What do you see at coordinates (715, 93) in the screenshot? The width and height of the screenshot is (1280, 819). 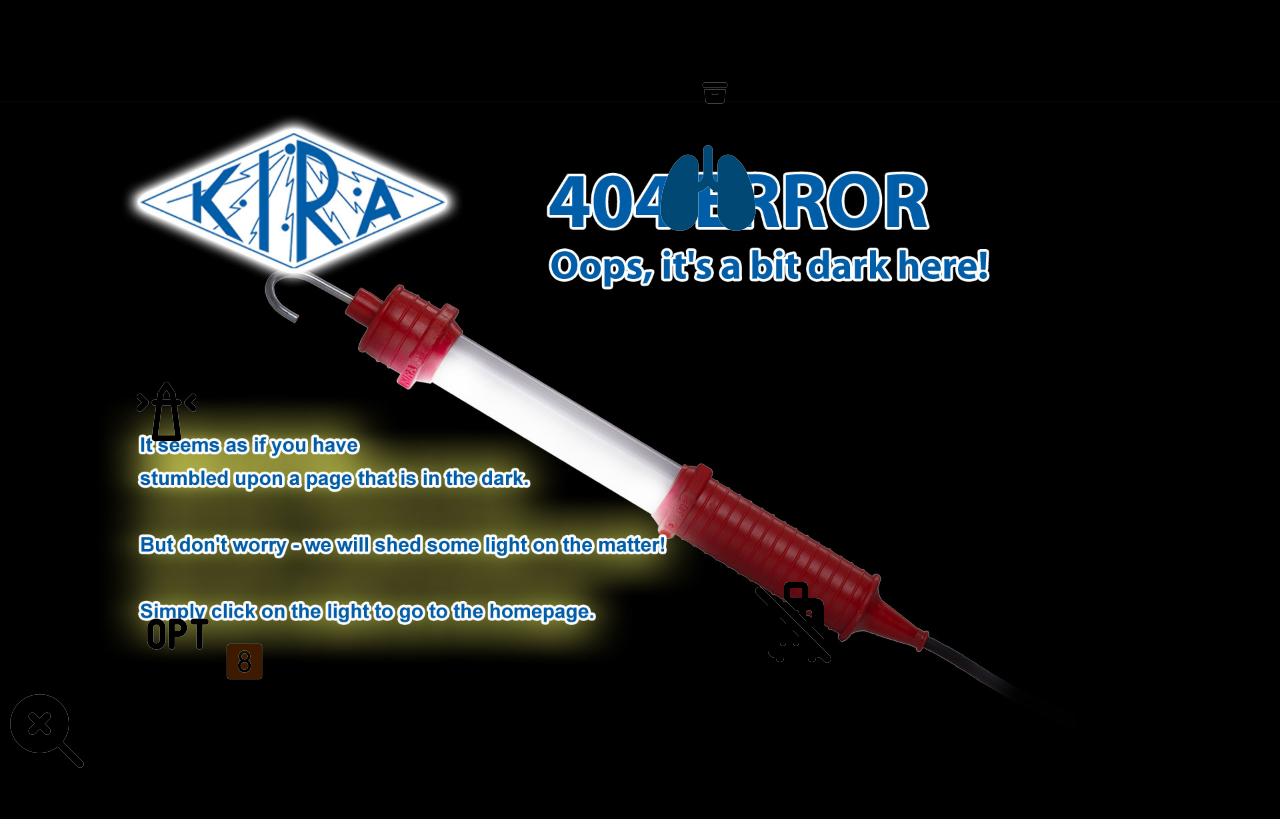 I see `archive selected items` at bounding box center [715, 93].